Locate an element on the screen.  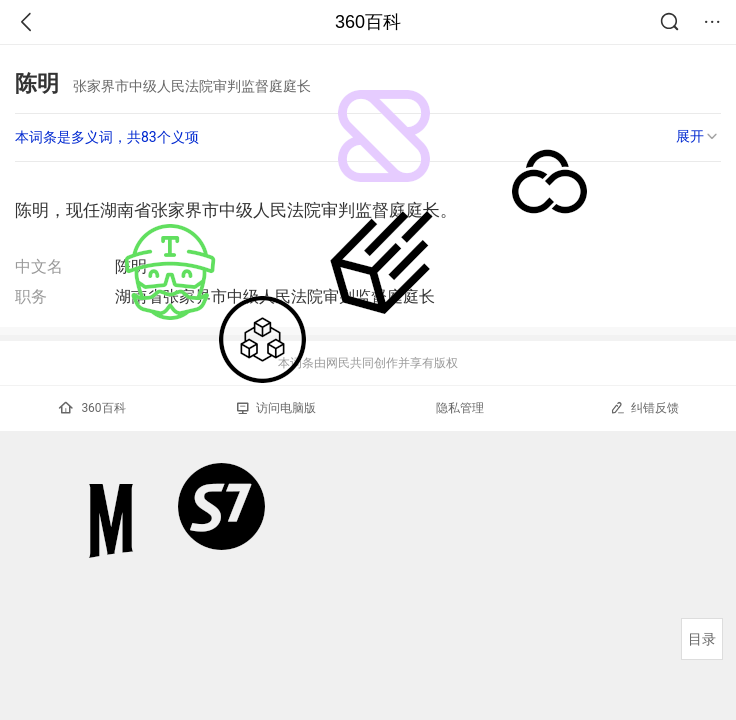
s7 airlines logo is located at coordinates (221, 506).